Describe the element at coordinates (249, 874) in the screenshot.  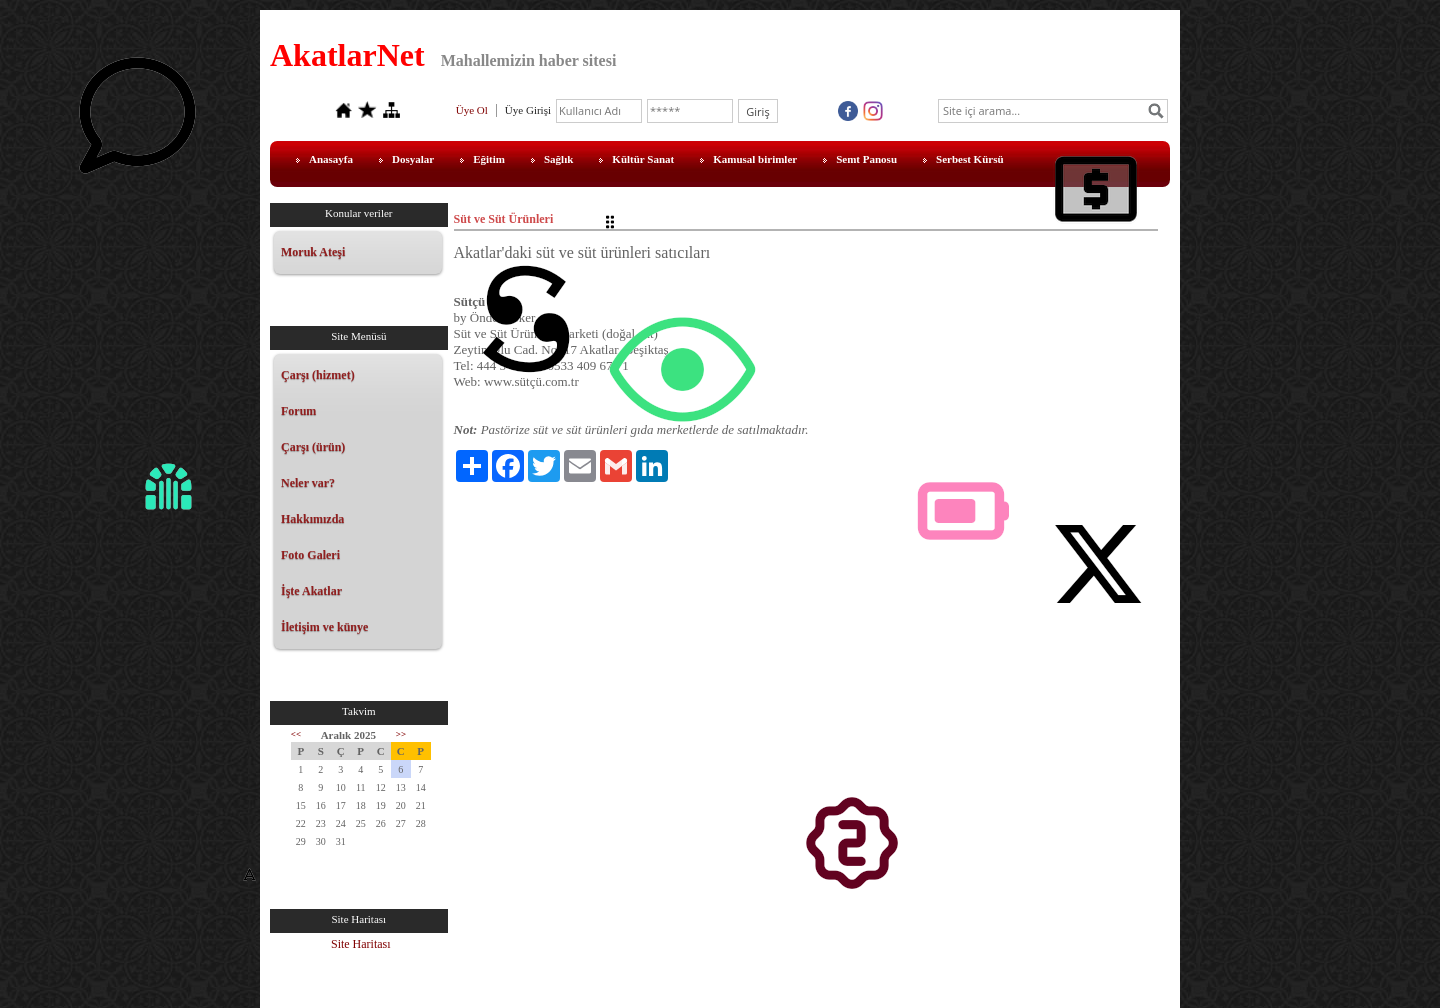
I see `change font or typography settings` at that location.